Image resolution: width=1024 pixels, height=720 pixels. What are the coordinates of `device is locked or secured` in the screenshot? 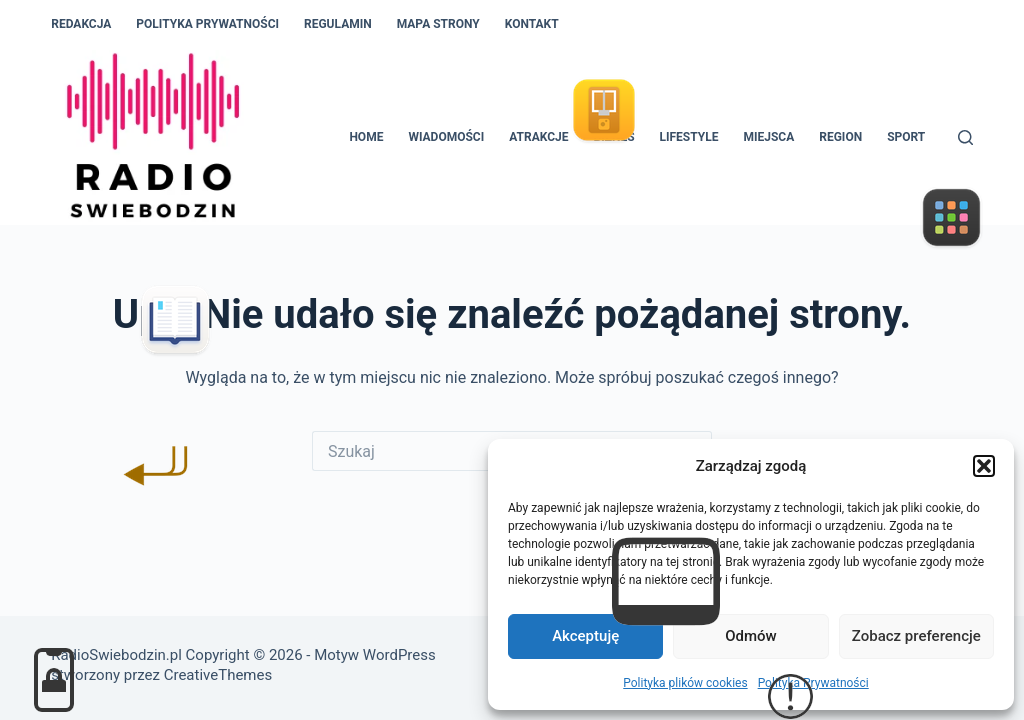 It's located at (54, 680).